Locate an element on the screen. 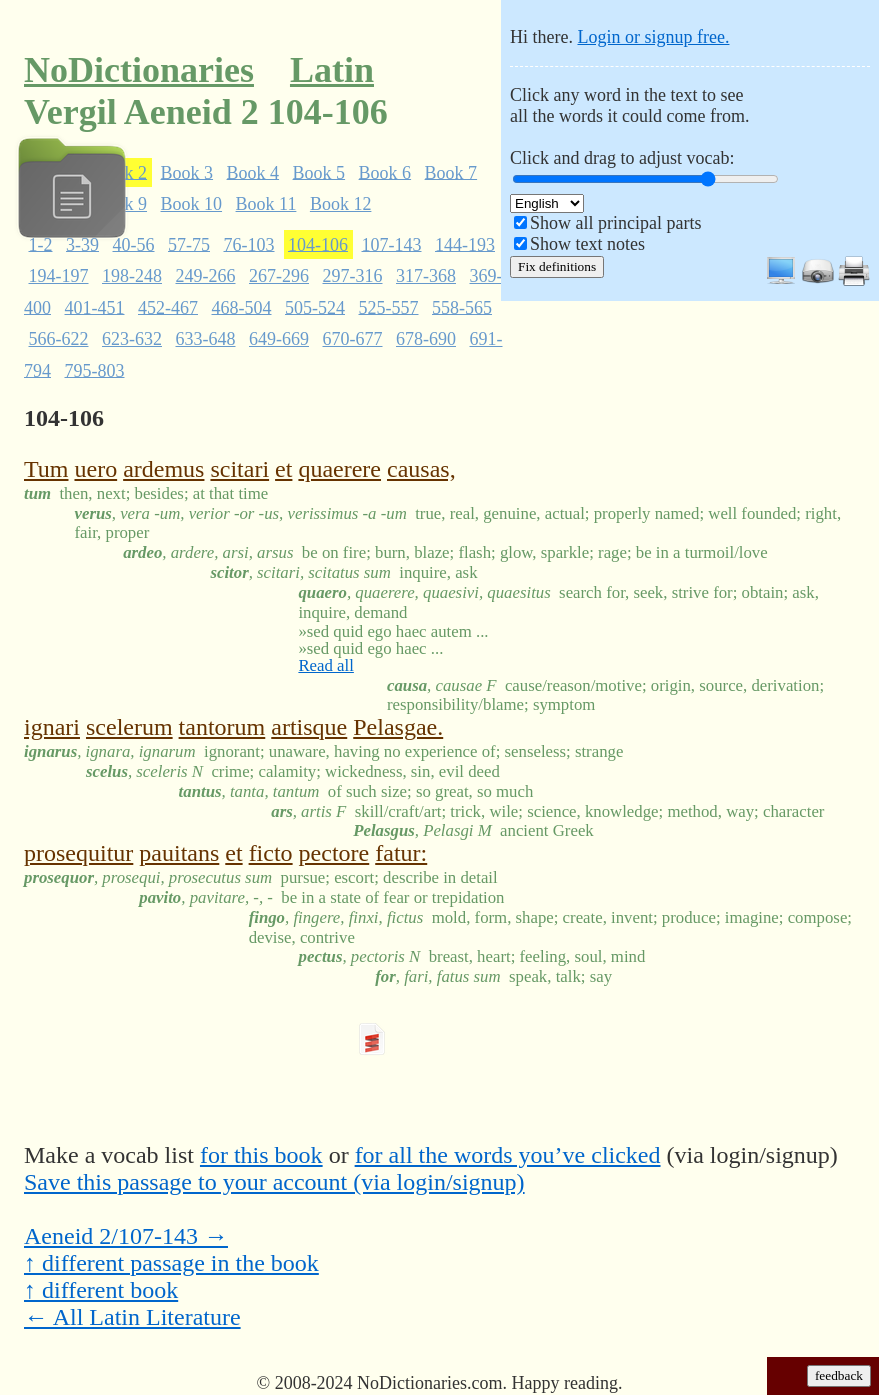  open your documents folder is located at coordinates (72, 188).